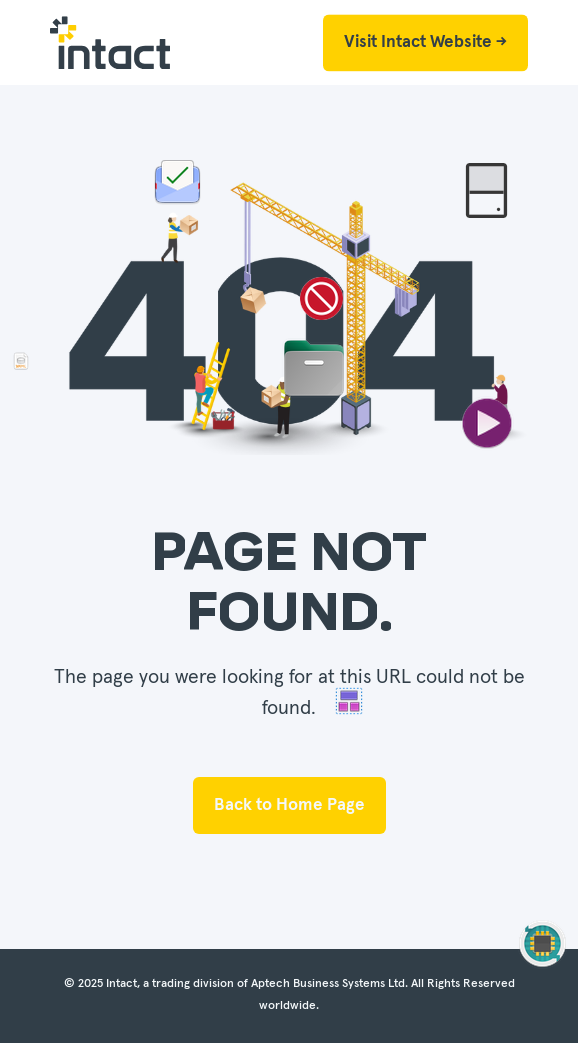  Describe the element at coordinates (542, 943) in the screenshot. I see `access system driver settings` at that location.